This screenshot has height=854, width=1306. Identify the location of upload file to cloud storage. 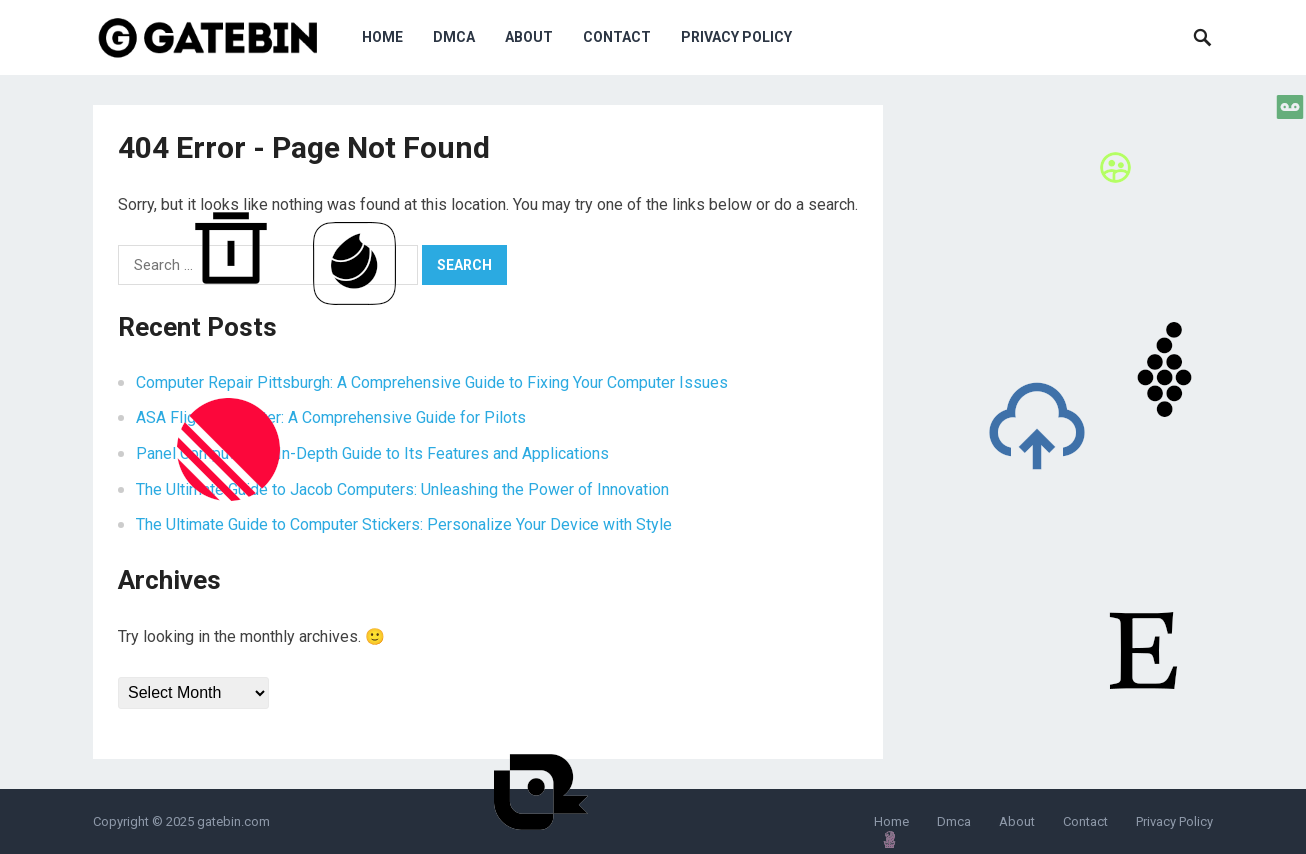
(1037, 426).